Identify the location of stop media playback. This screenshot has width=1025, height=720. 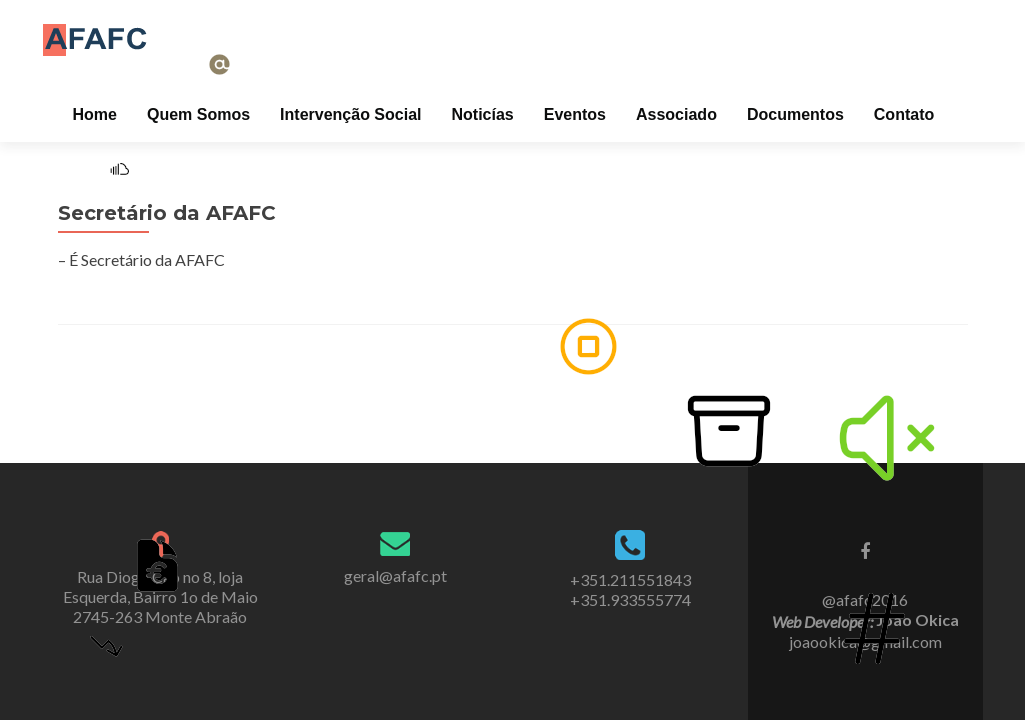
(588, 346).